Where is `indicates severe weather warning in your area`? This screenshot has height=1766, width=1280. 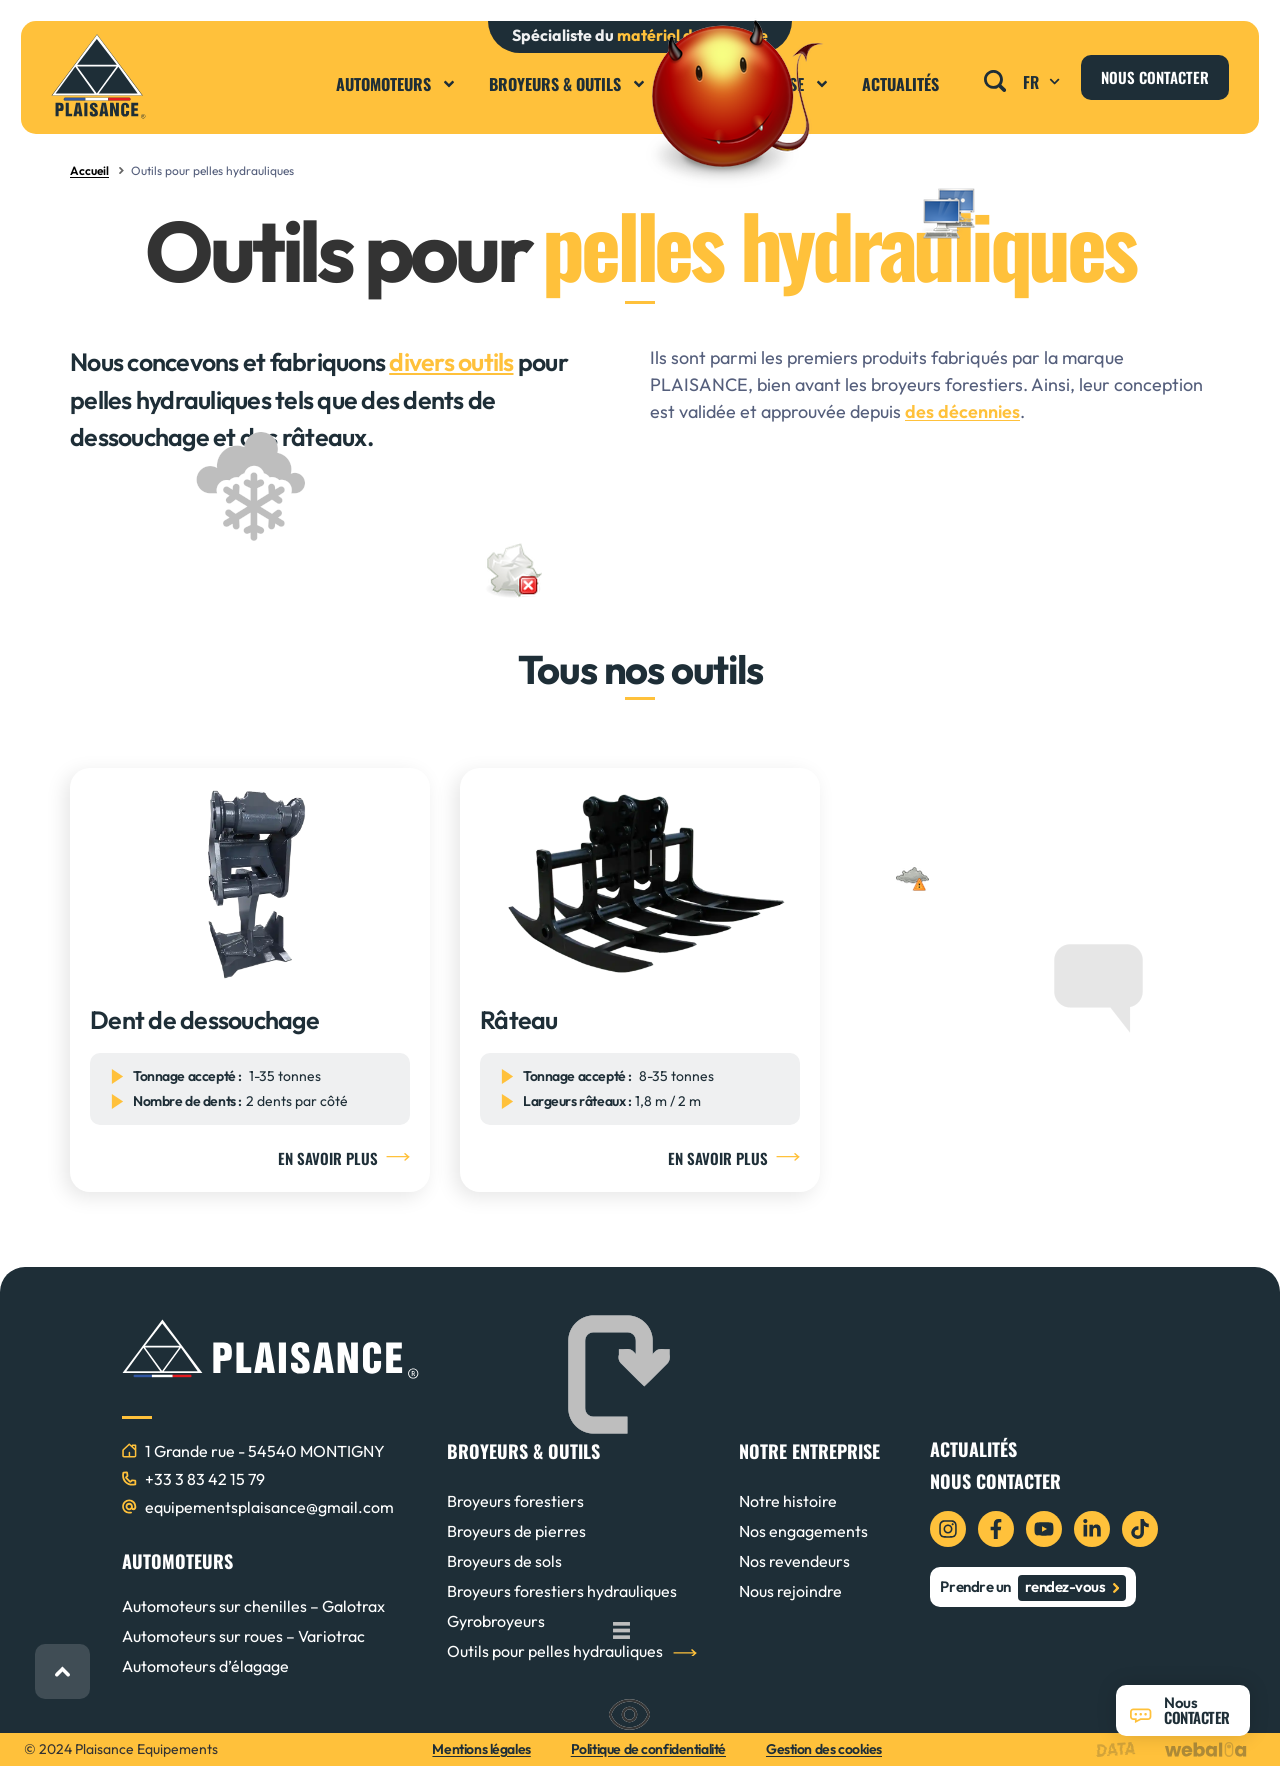
indicates severe weather warning in your area is located at coordinates (912, 877).